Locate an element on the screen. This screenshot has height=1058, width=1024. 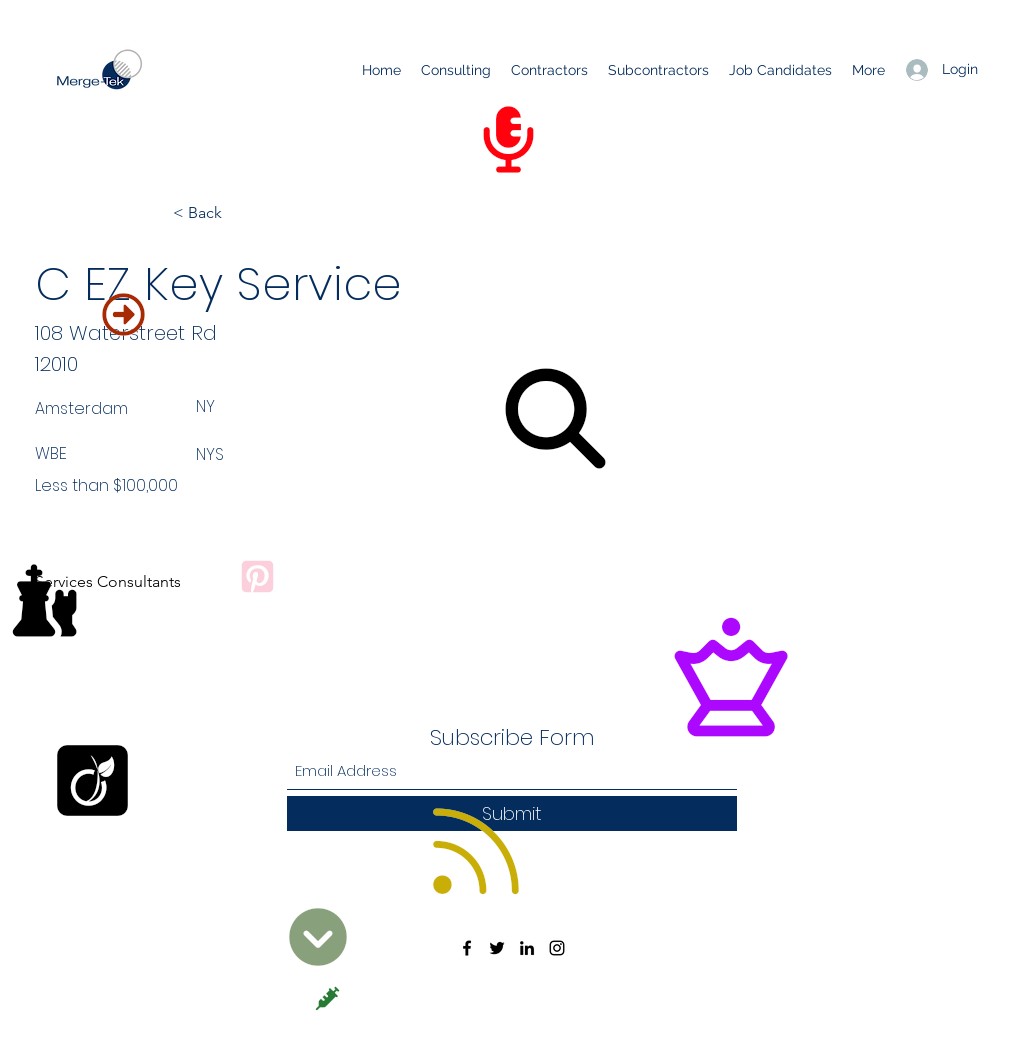
subscribe to RSS feed is located at coordinates (472, 852).